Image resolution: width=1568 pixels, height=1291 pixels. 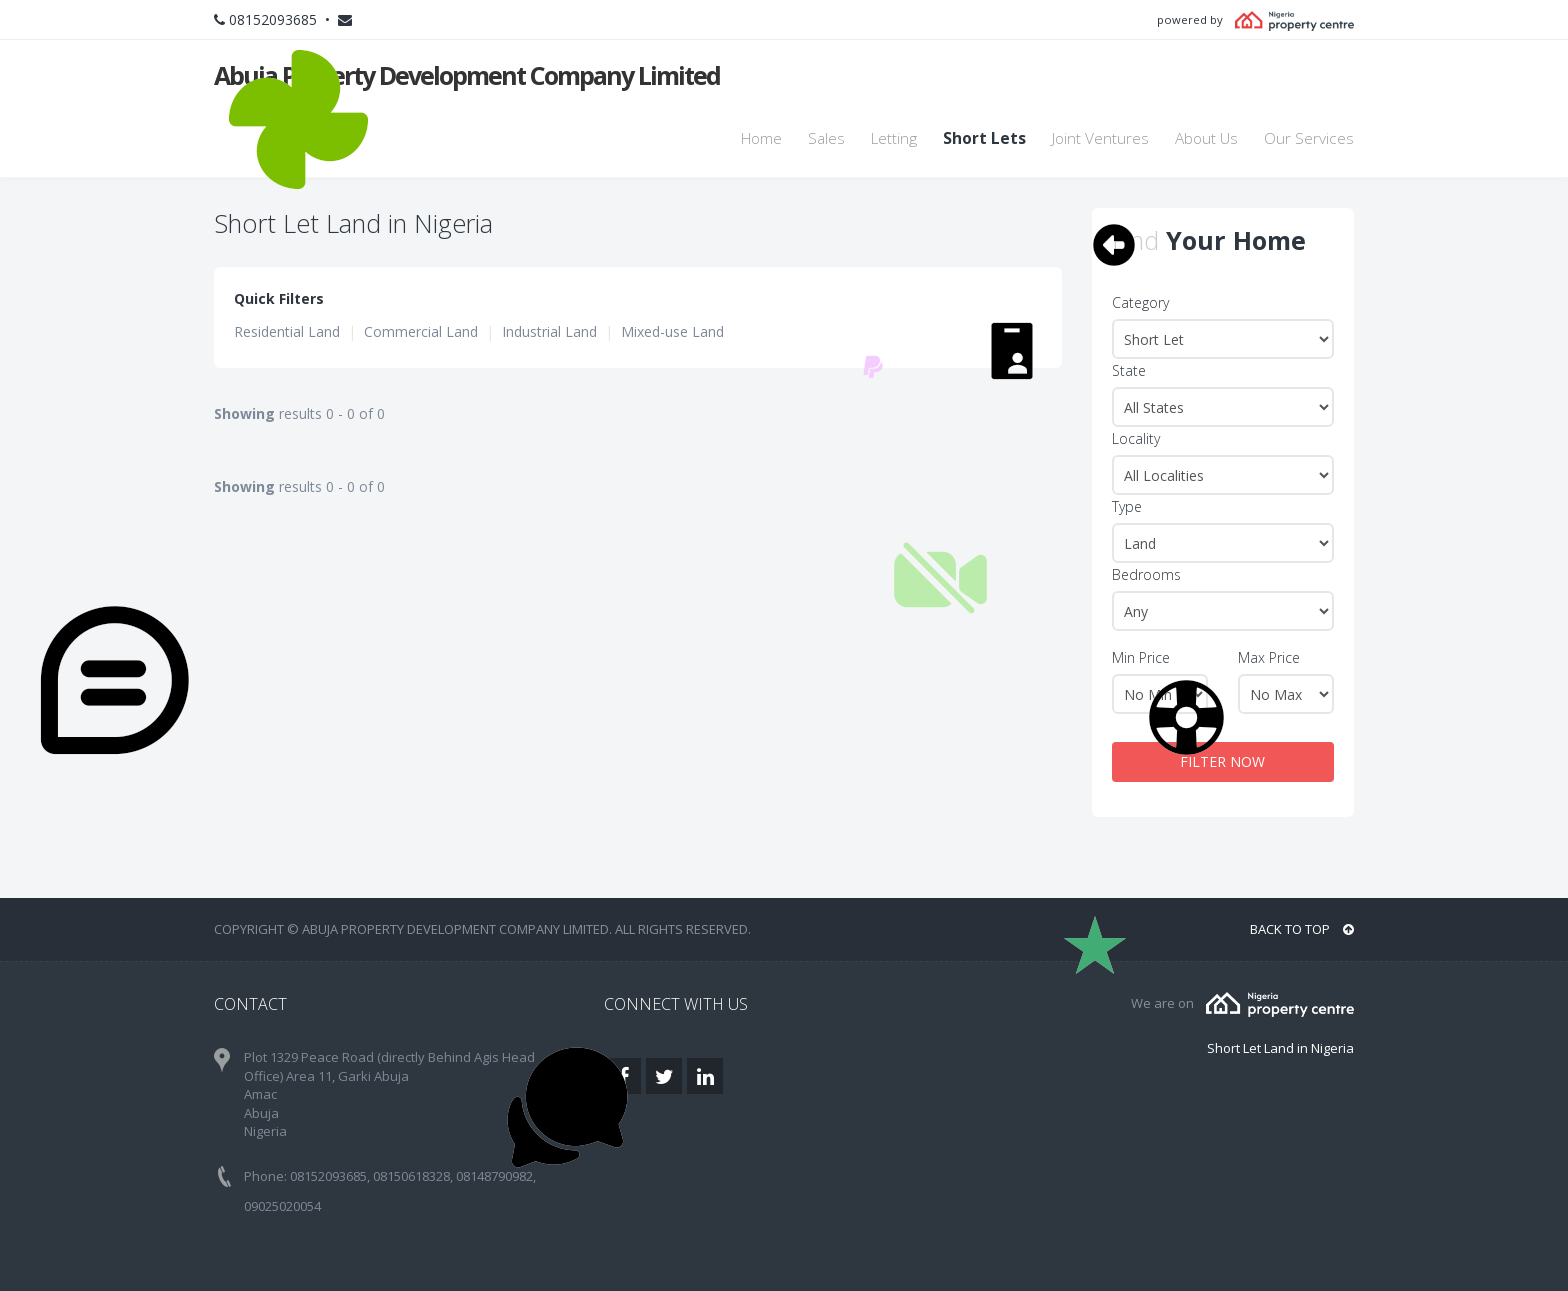 What do you see at coordinates (1095, 945) in the screenshot?
I see `add to favorites` at bounding box center [1095, 945].